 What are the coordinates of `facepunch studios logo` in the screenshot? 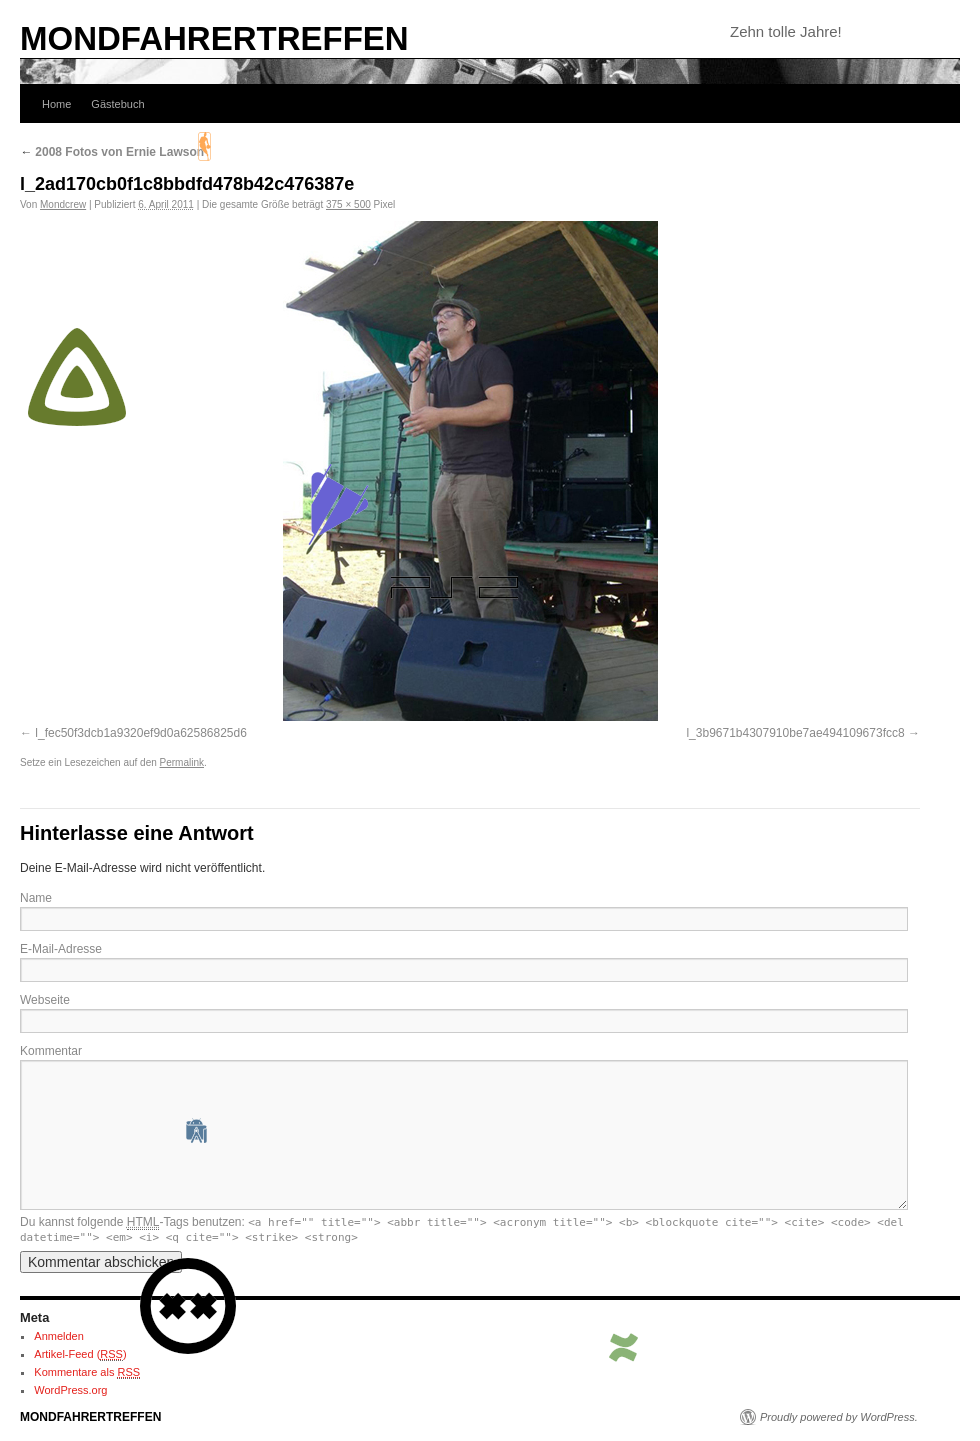 It's located at (188, 1306).